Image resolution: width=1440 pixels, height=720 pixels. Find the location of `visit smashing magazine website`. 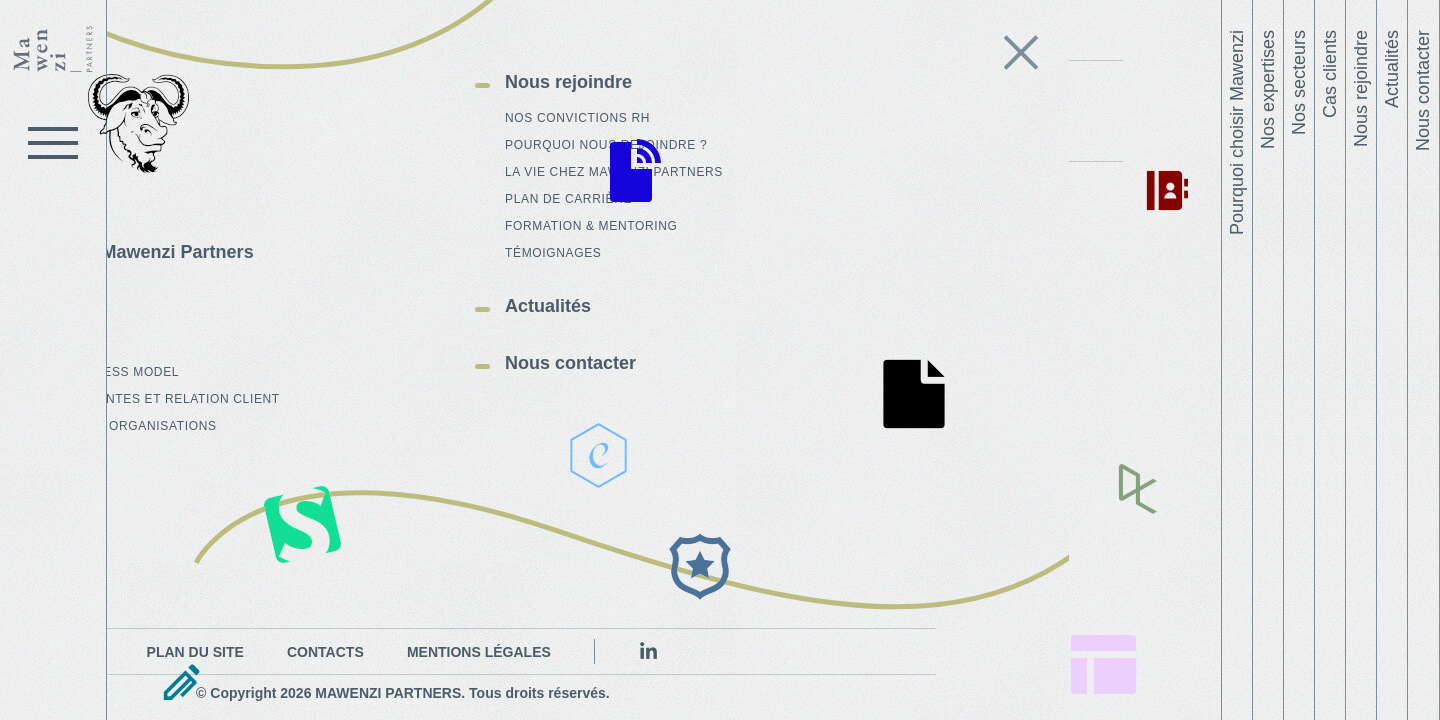

visit smashing magazine website is located at coordinates (302, 524).